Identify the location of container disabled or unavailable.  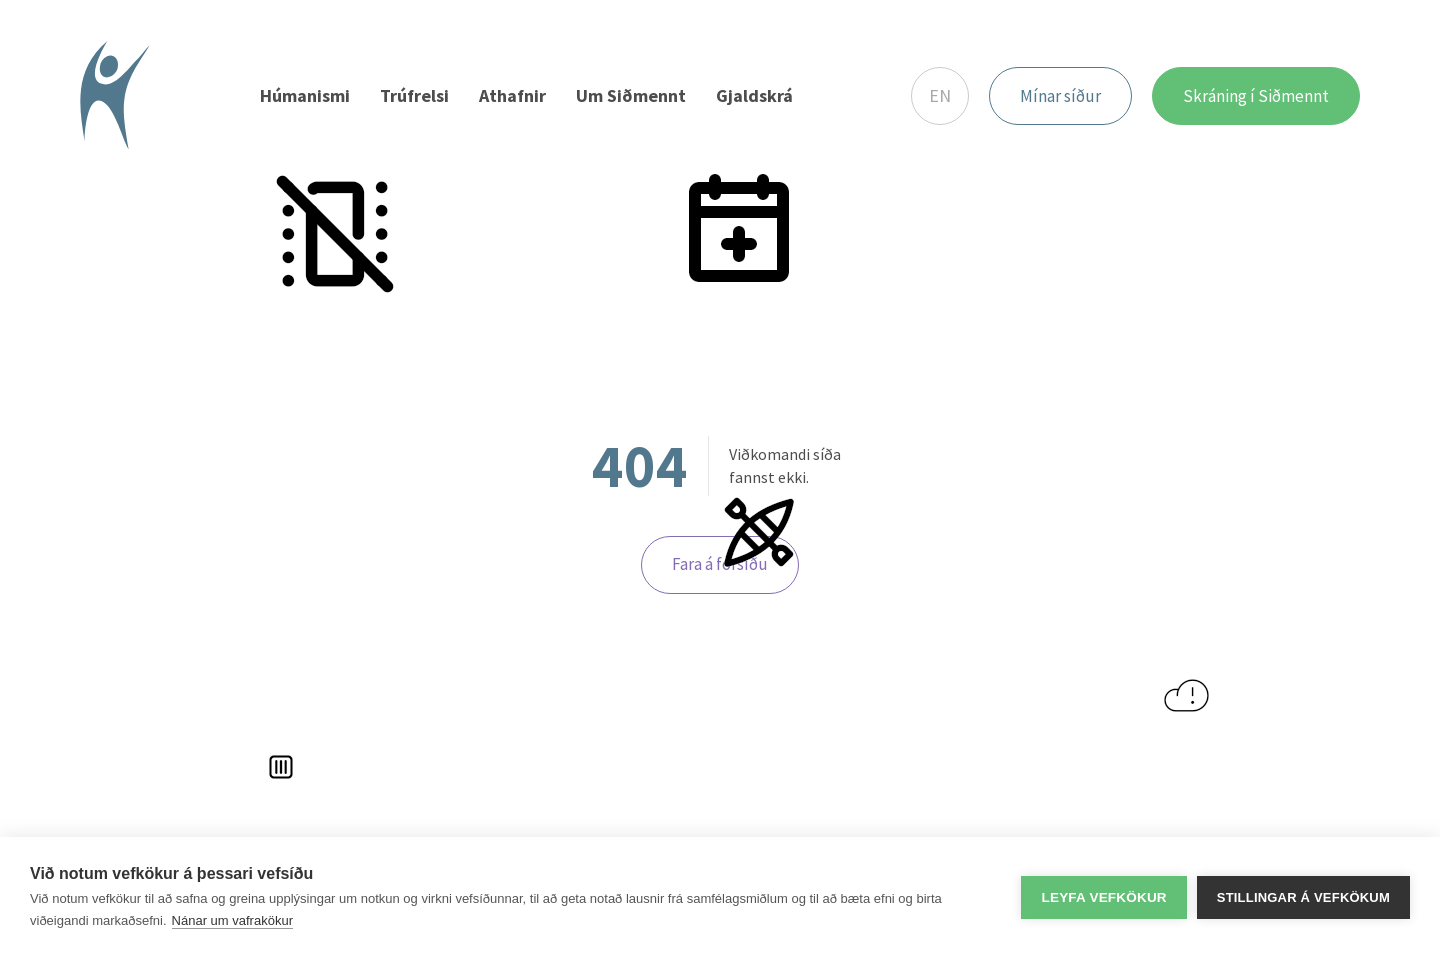
(335, 234).